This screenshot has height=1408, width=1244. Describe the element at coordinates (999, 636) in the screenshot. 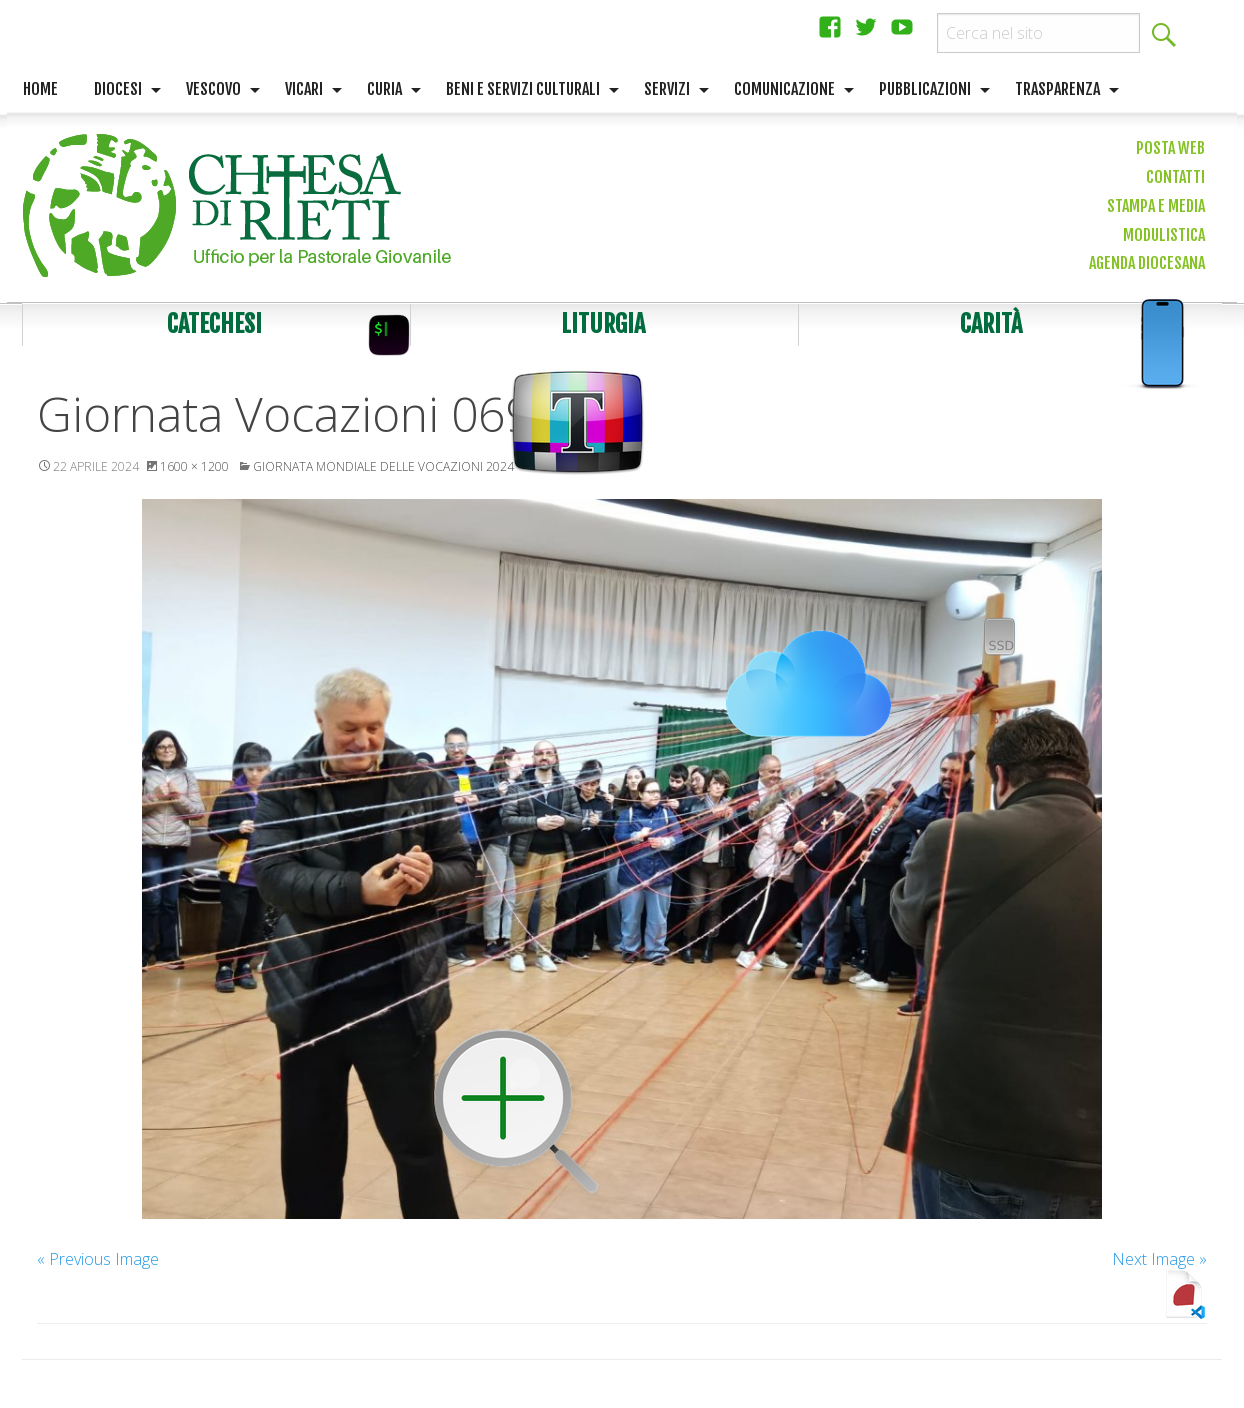

I see `access solid state drive storage` at that location.